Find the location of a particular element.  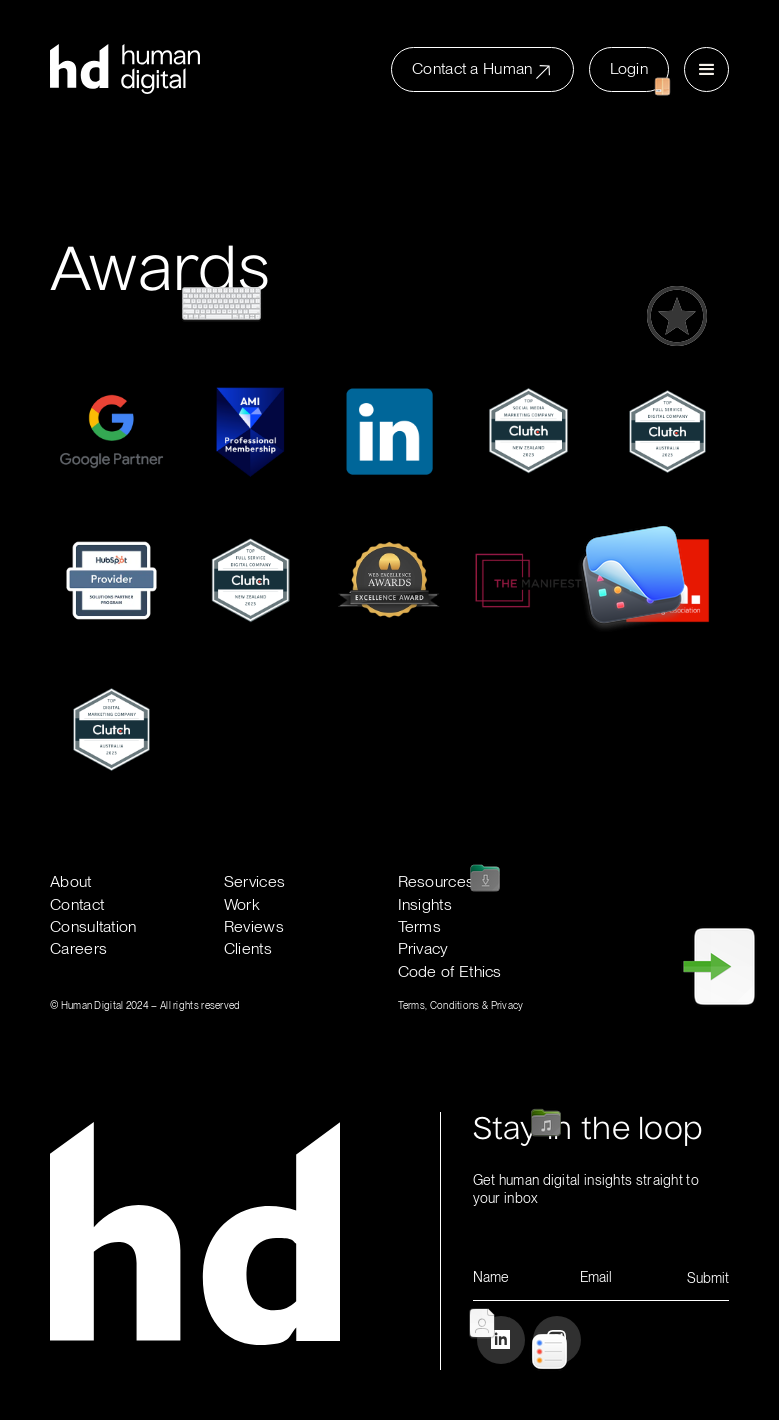

compressed or archived file type is located at coordinates (662, 86).